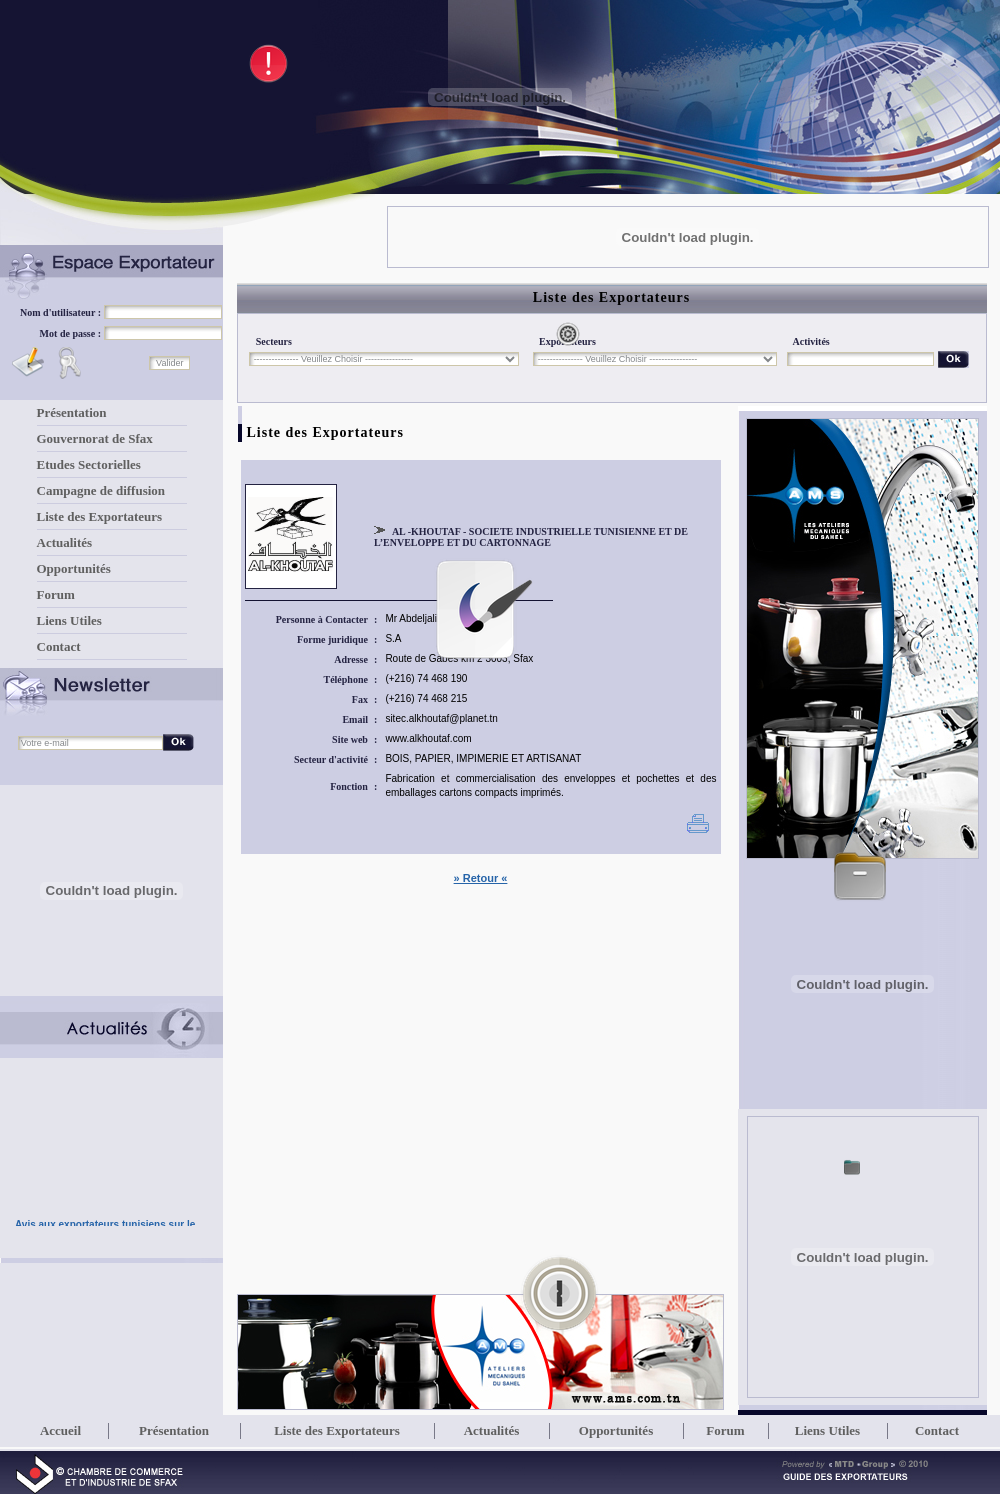  What do you see at coordinates (860, 876) in the screenshot?
I see `open the file manager application` at bounding box center [860, 876].